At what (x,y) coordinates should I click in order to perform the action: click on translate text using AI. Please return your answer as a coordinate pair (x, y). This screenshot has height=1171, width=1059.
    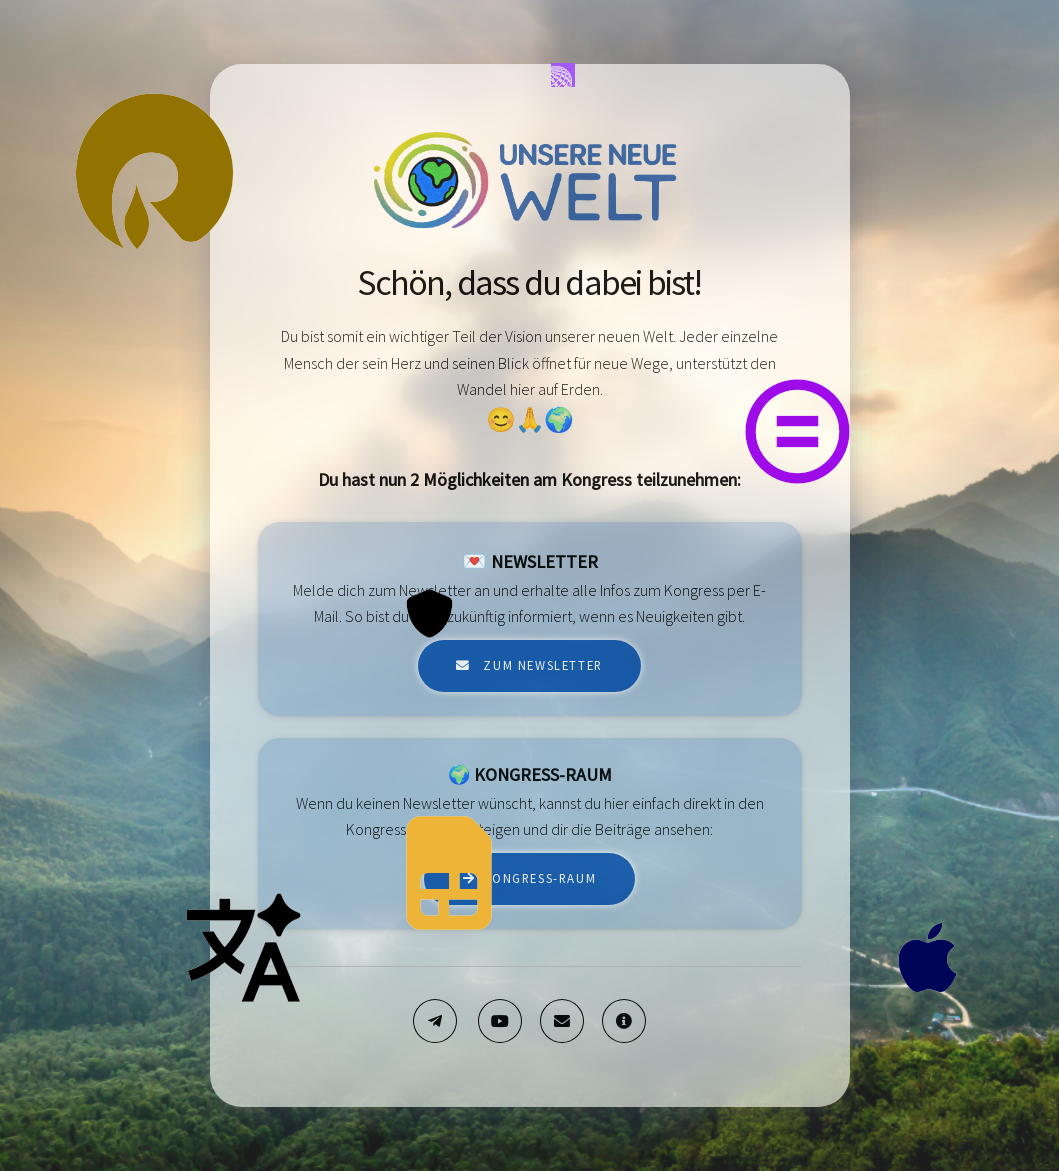
    Looking at the image, I should click on (241, 953).